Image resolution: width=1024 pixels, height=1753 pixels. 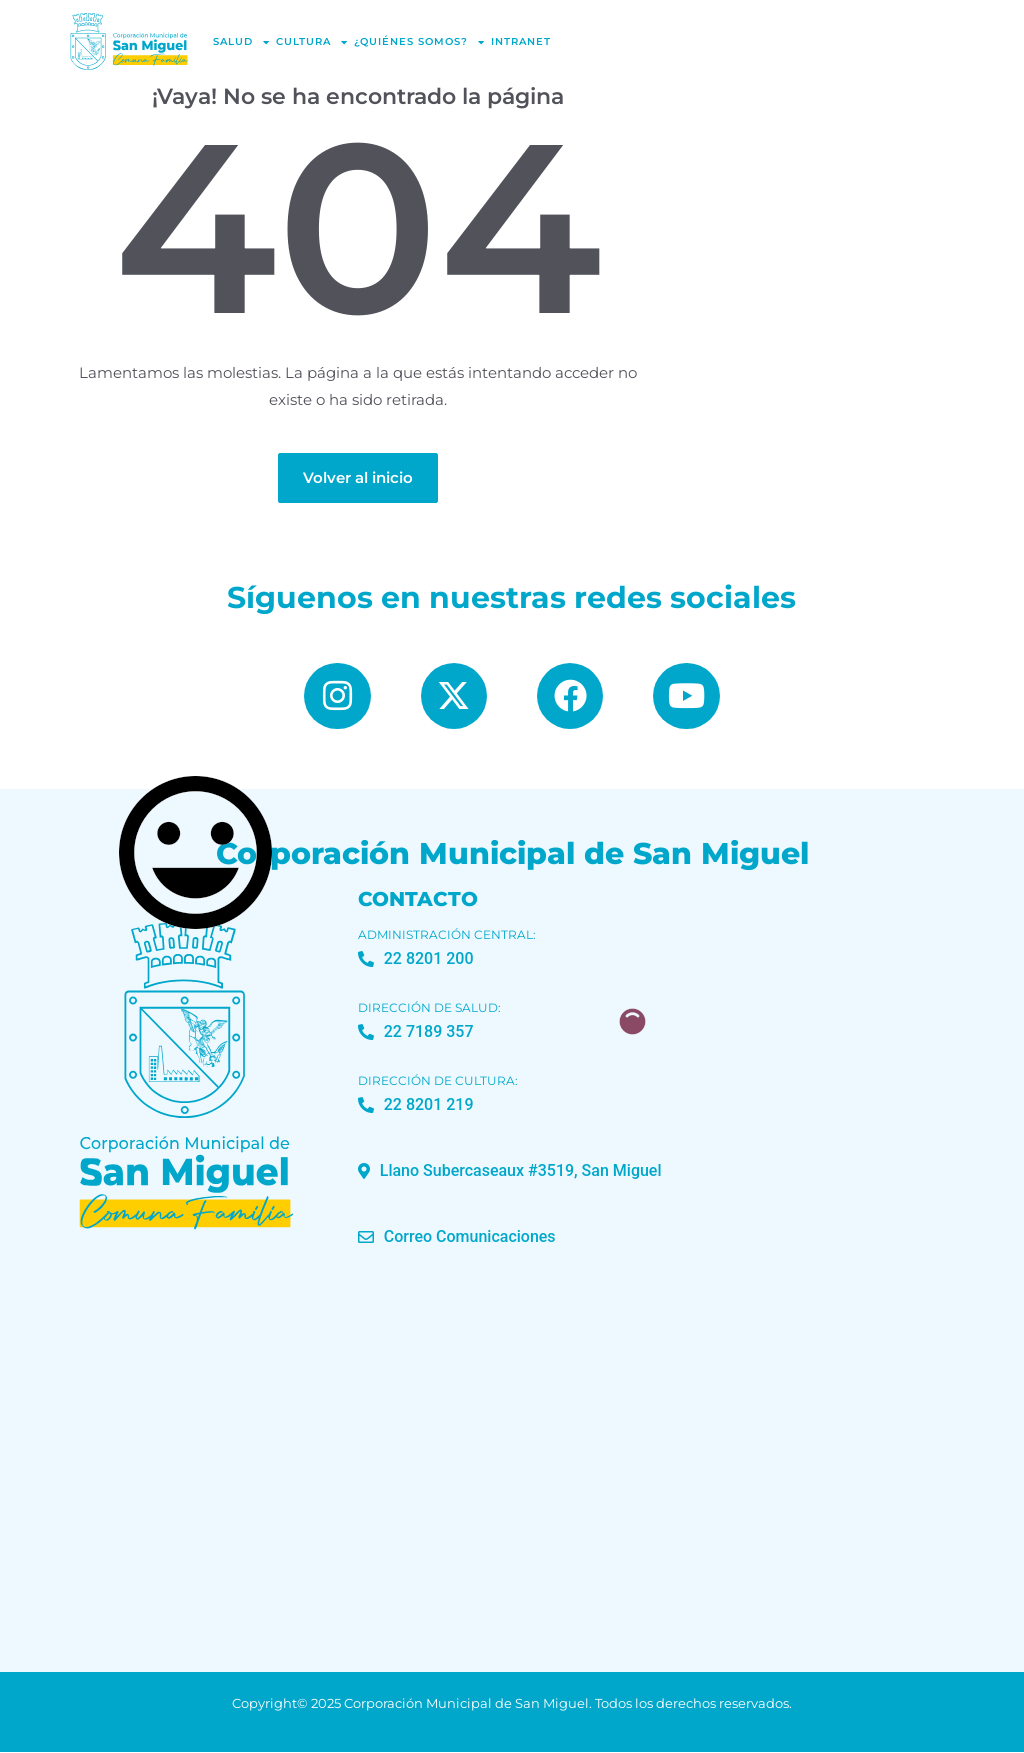 What do you see at coordinates (632, 1021) in the screenshot?
I see `apply inner shadow effect to top edge` at bounding box center [632, 1021].